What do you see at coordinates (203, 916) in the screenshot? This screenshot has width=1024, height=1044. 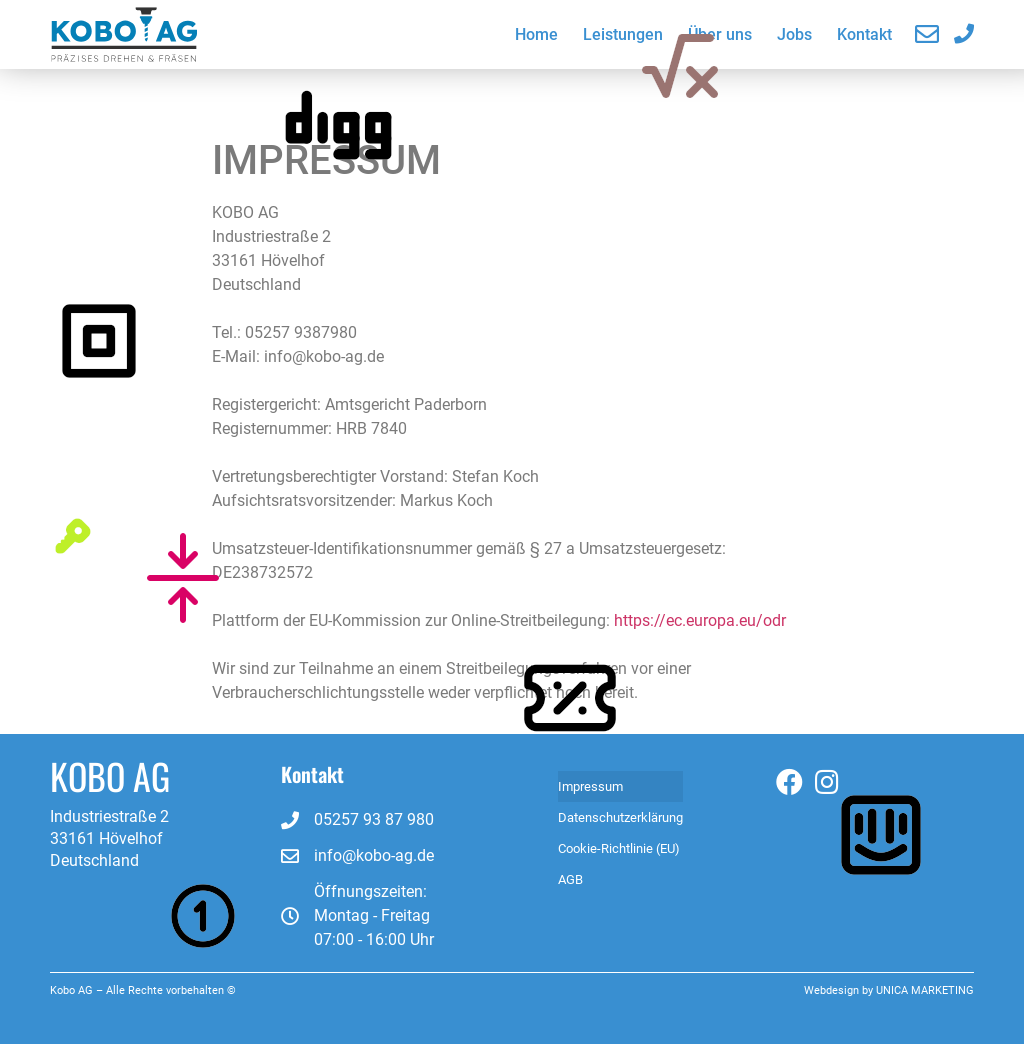 I see `indicates the first step in a process or tutorial` at bounding box center [203, 916].